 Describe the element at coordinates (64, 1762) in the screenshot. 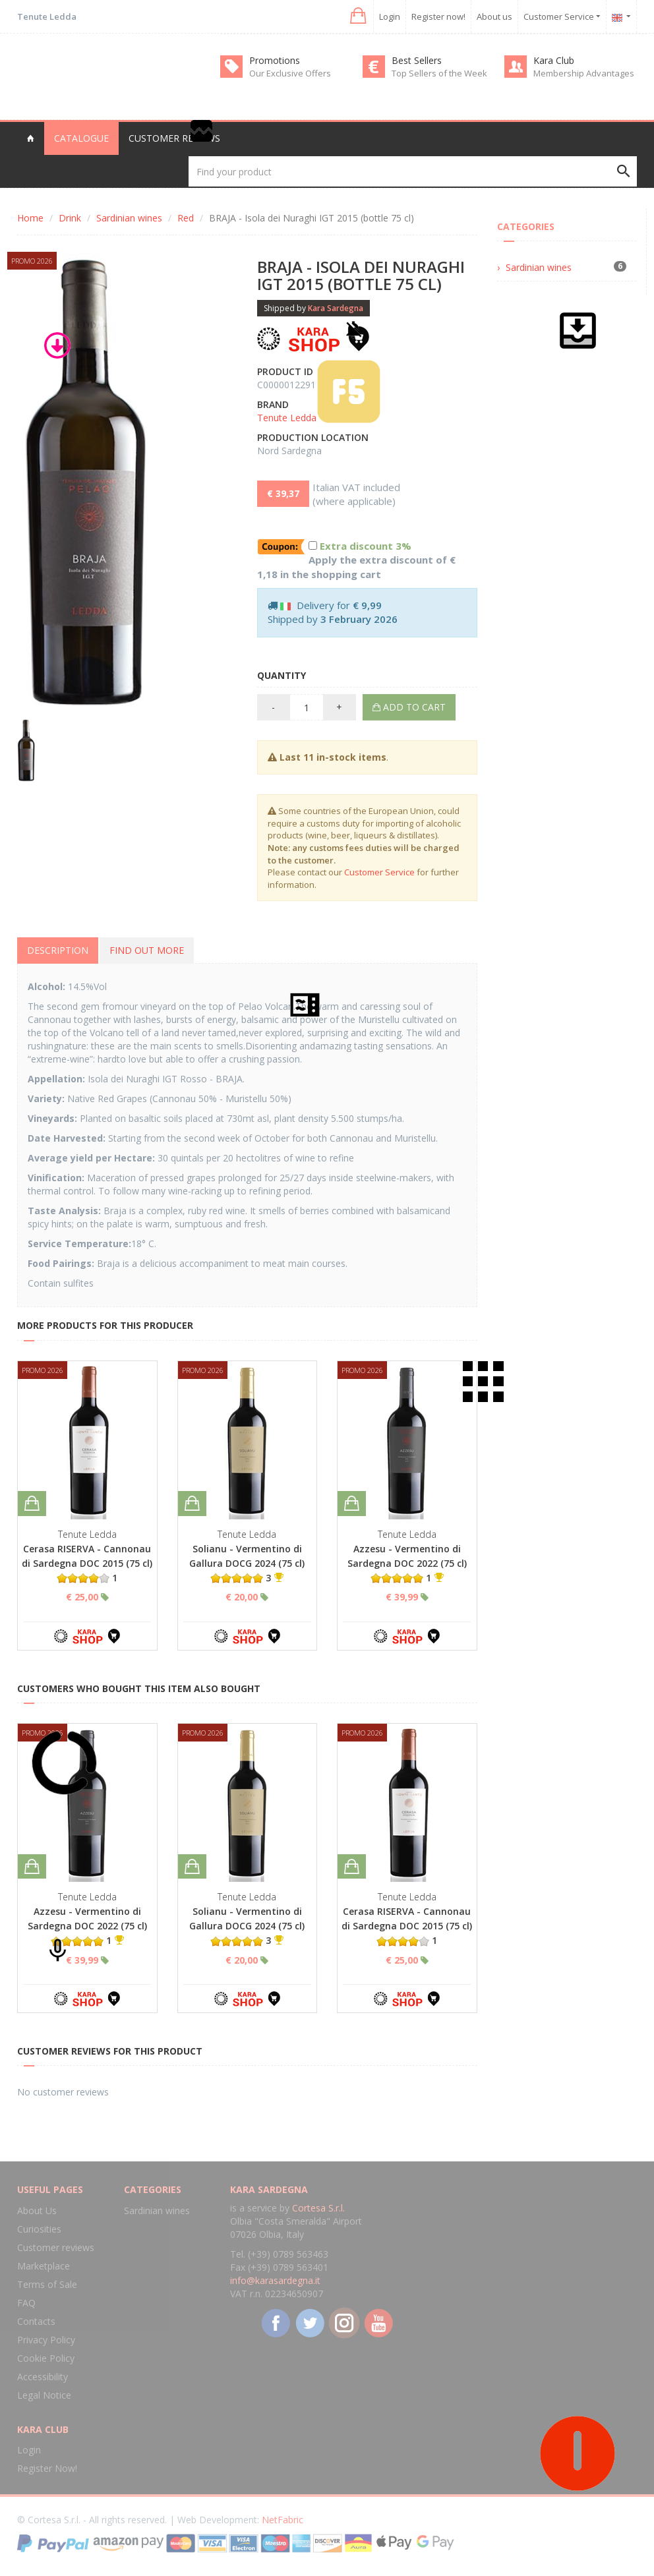

I see `view data usage statistics` at that location.